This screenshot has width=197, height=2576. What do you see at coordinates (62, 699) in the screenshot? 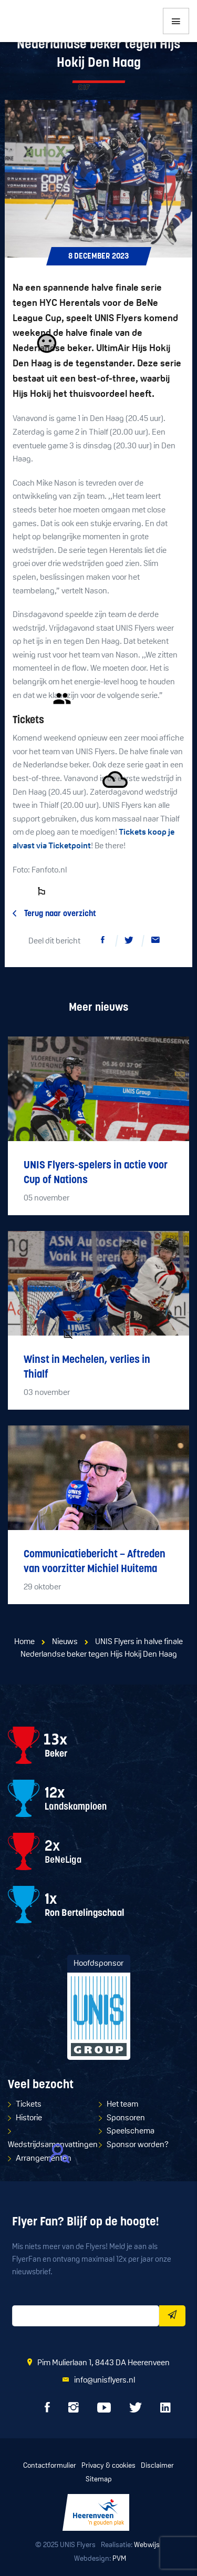
I see `view contacts or people list` at bounding box center [62, 699].